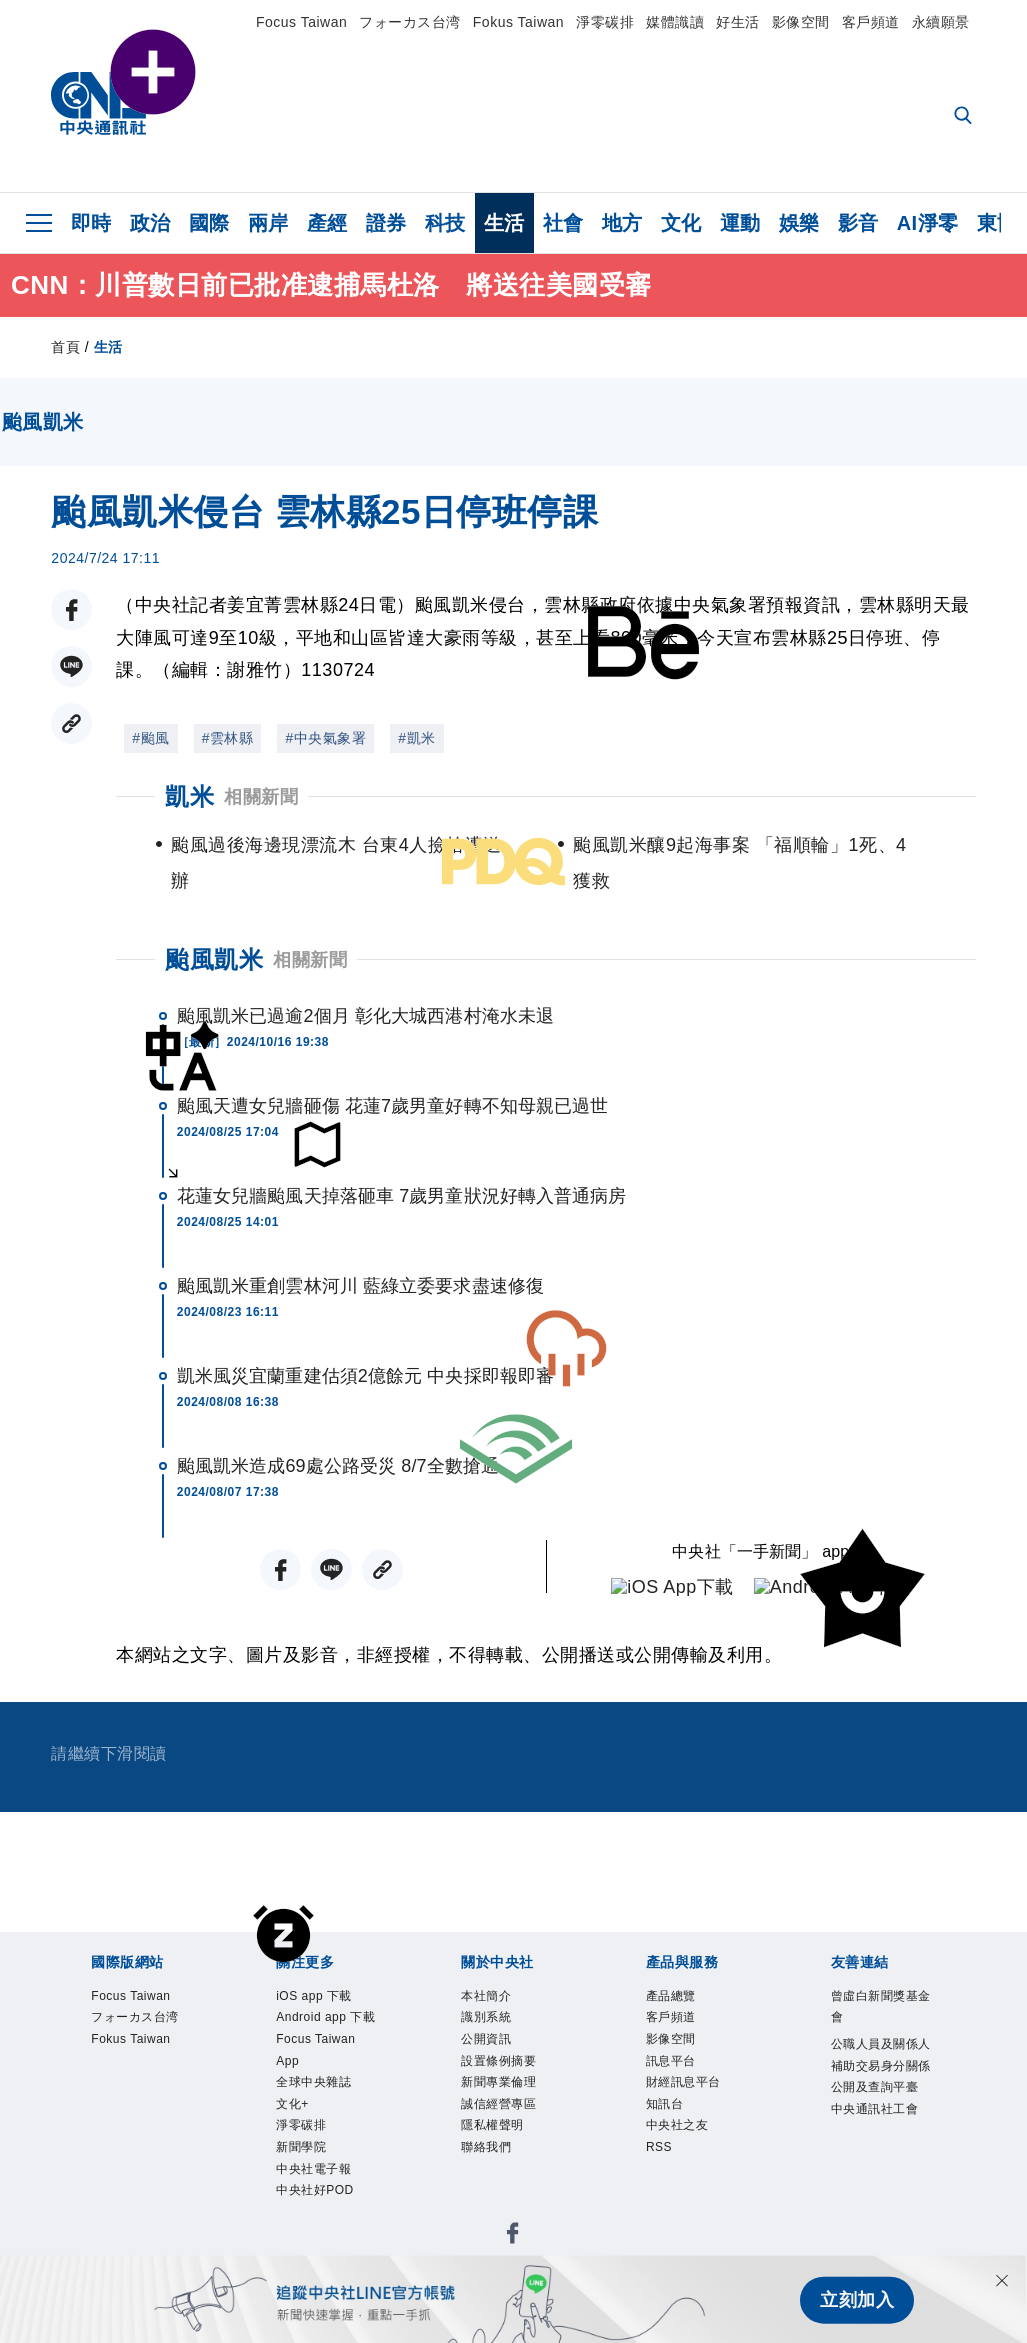  Describe the element at coordinates (283, 1932) in the screenshot. I see `snooze an active alarm` at that location.